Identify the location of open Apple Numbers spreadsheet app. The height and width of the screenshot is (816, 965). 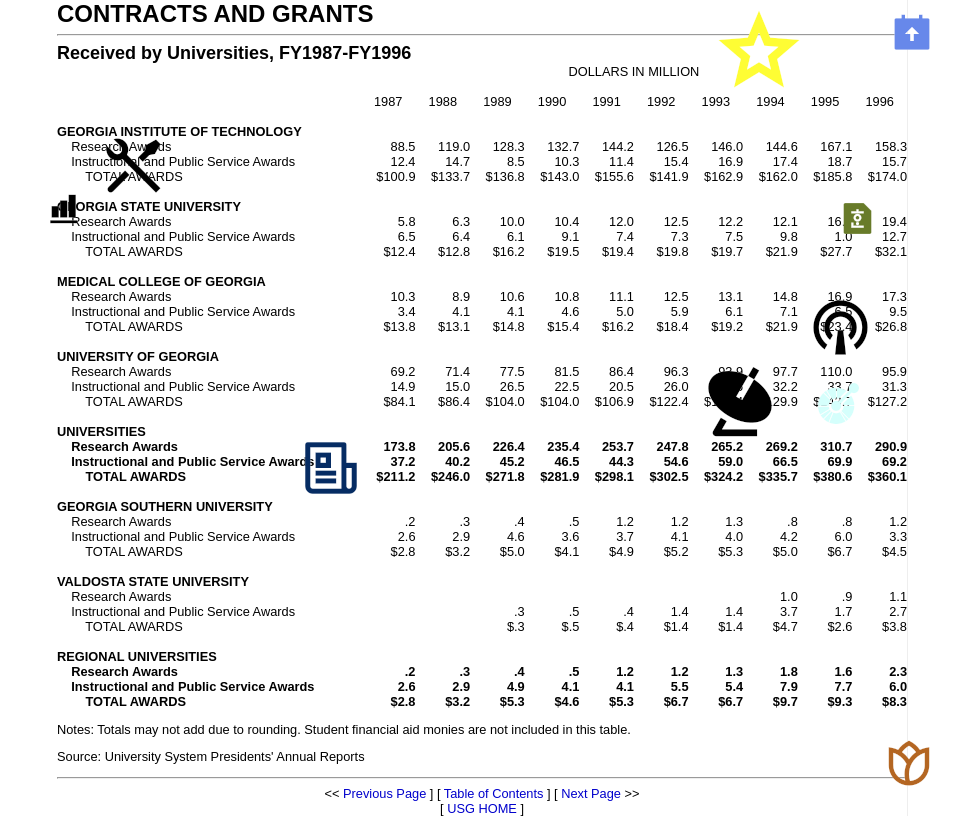
(63, 209).